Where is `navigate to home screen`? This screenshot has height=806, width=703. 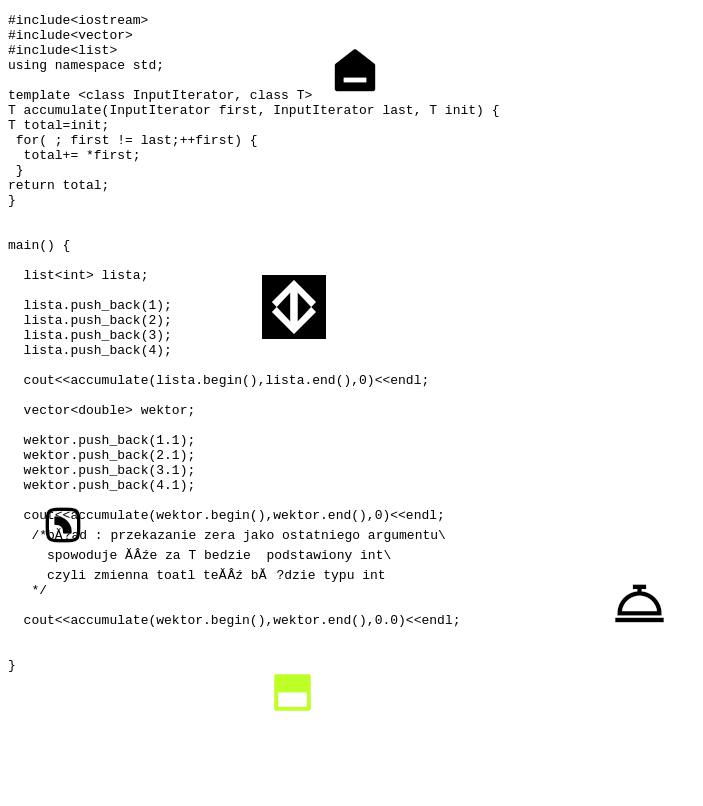
navigate to home screen is located at coordinates (355, 71).